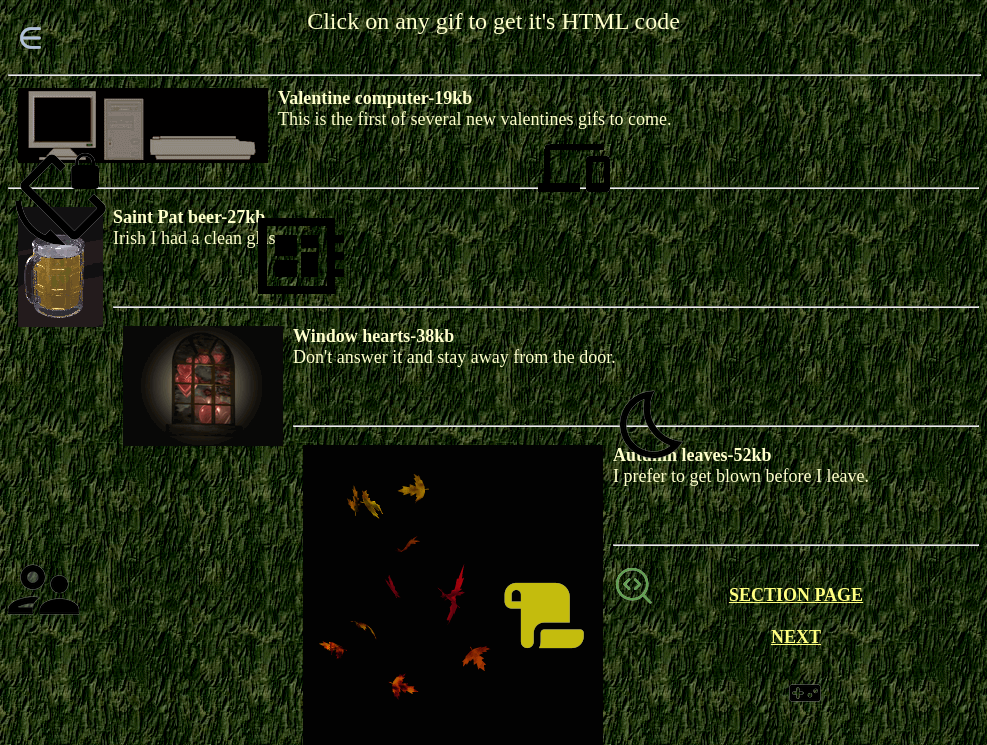  What do you see at coordinates (574, 168) in the screenshot?
I see `manage connected devices` at bounding box center [574, 168].